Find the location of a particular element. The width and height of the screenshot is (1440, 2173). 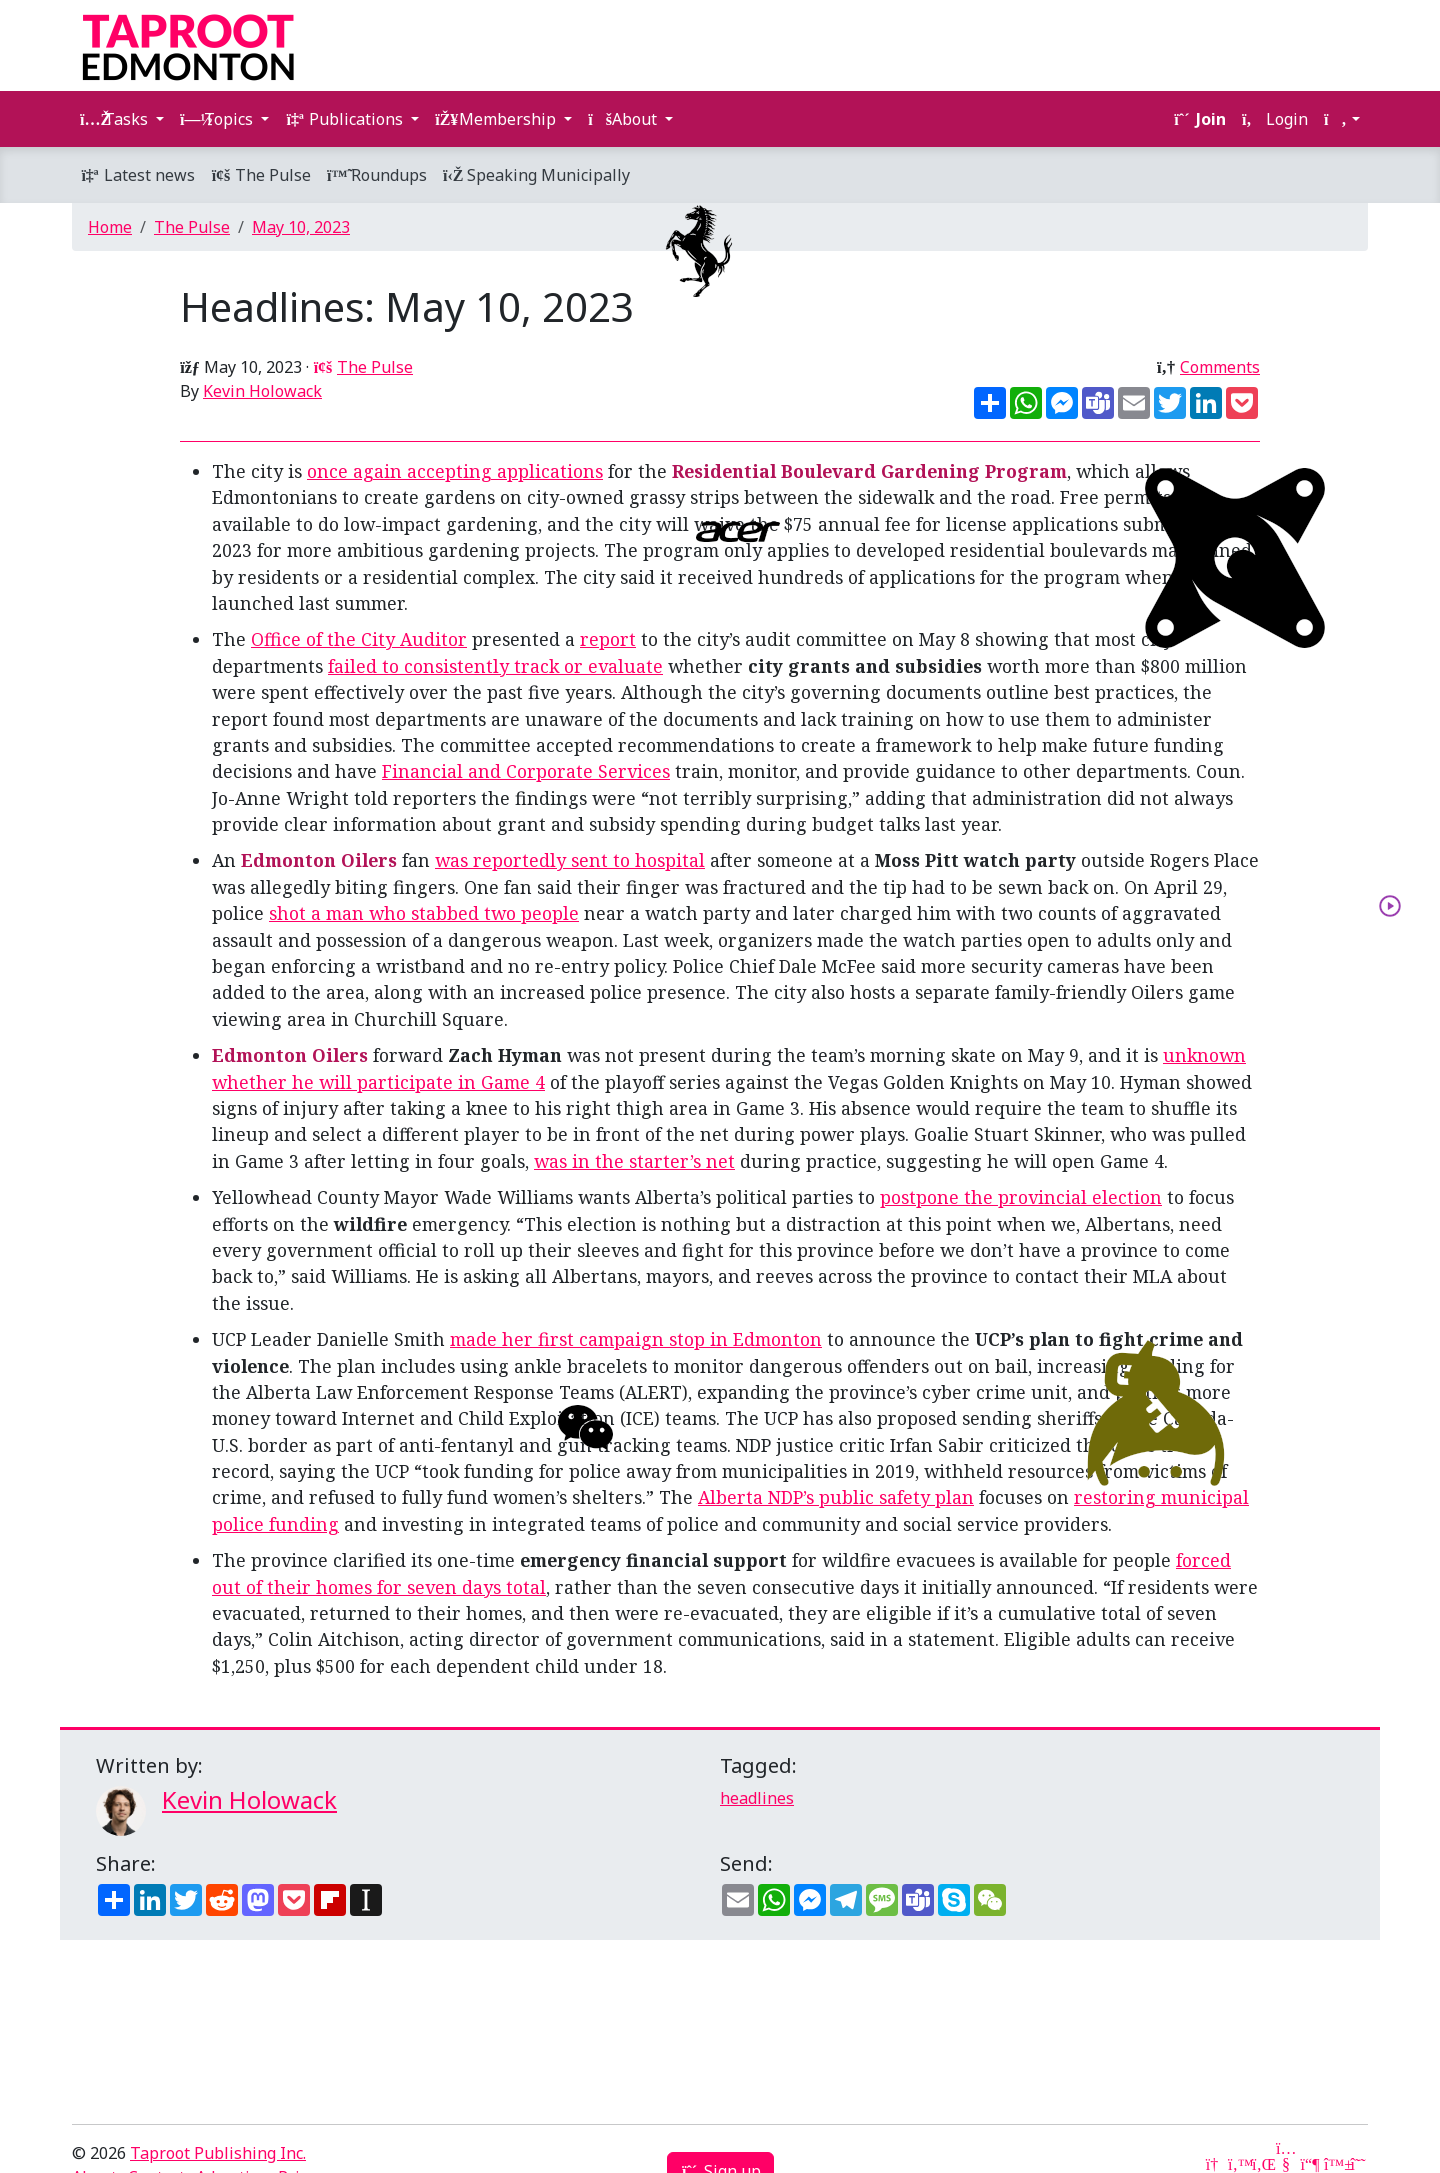

acer brand logo is located at coordinates (738, 532).